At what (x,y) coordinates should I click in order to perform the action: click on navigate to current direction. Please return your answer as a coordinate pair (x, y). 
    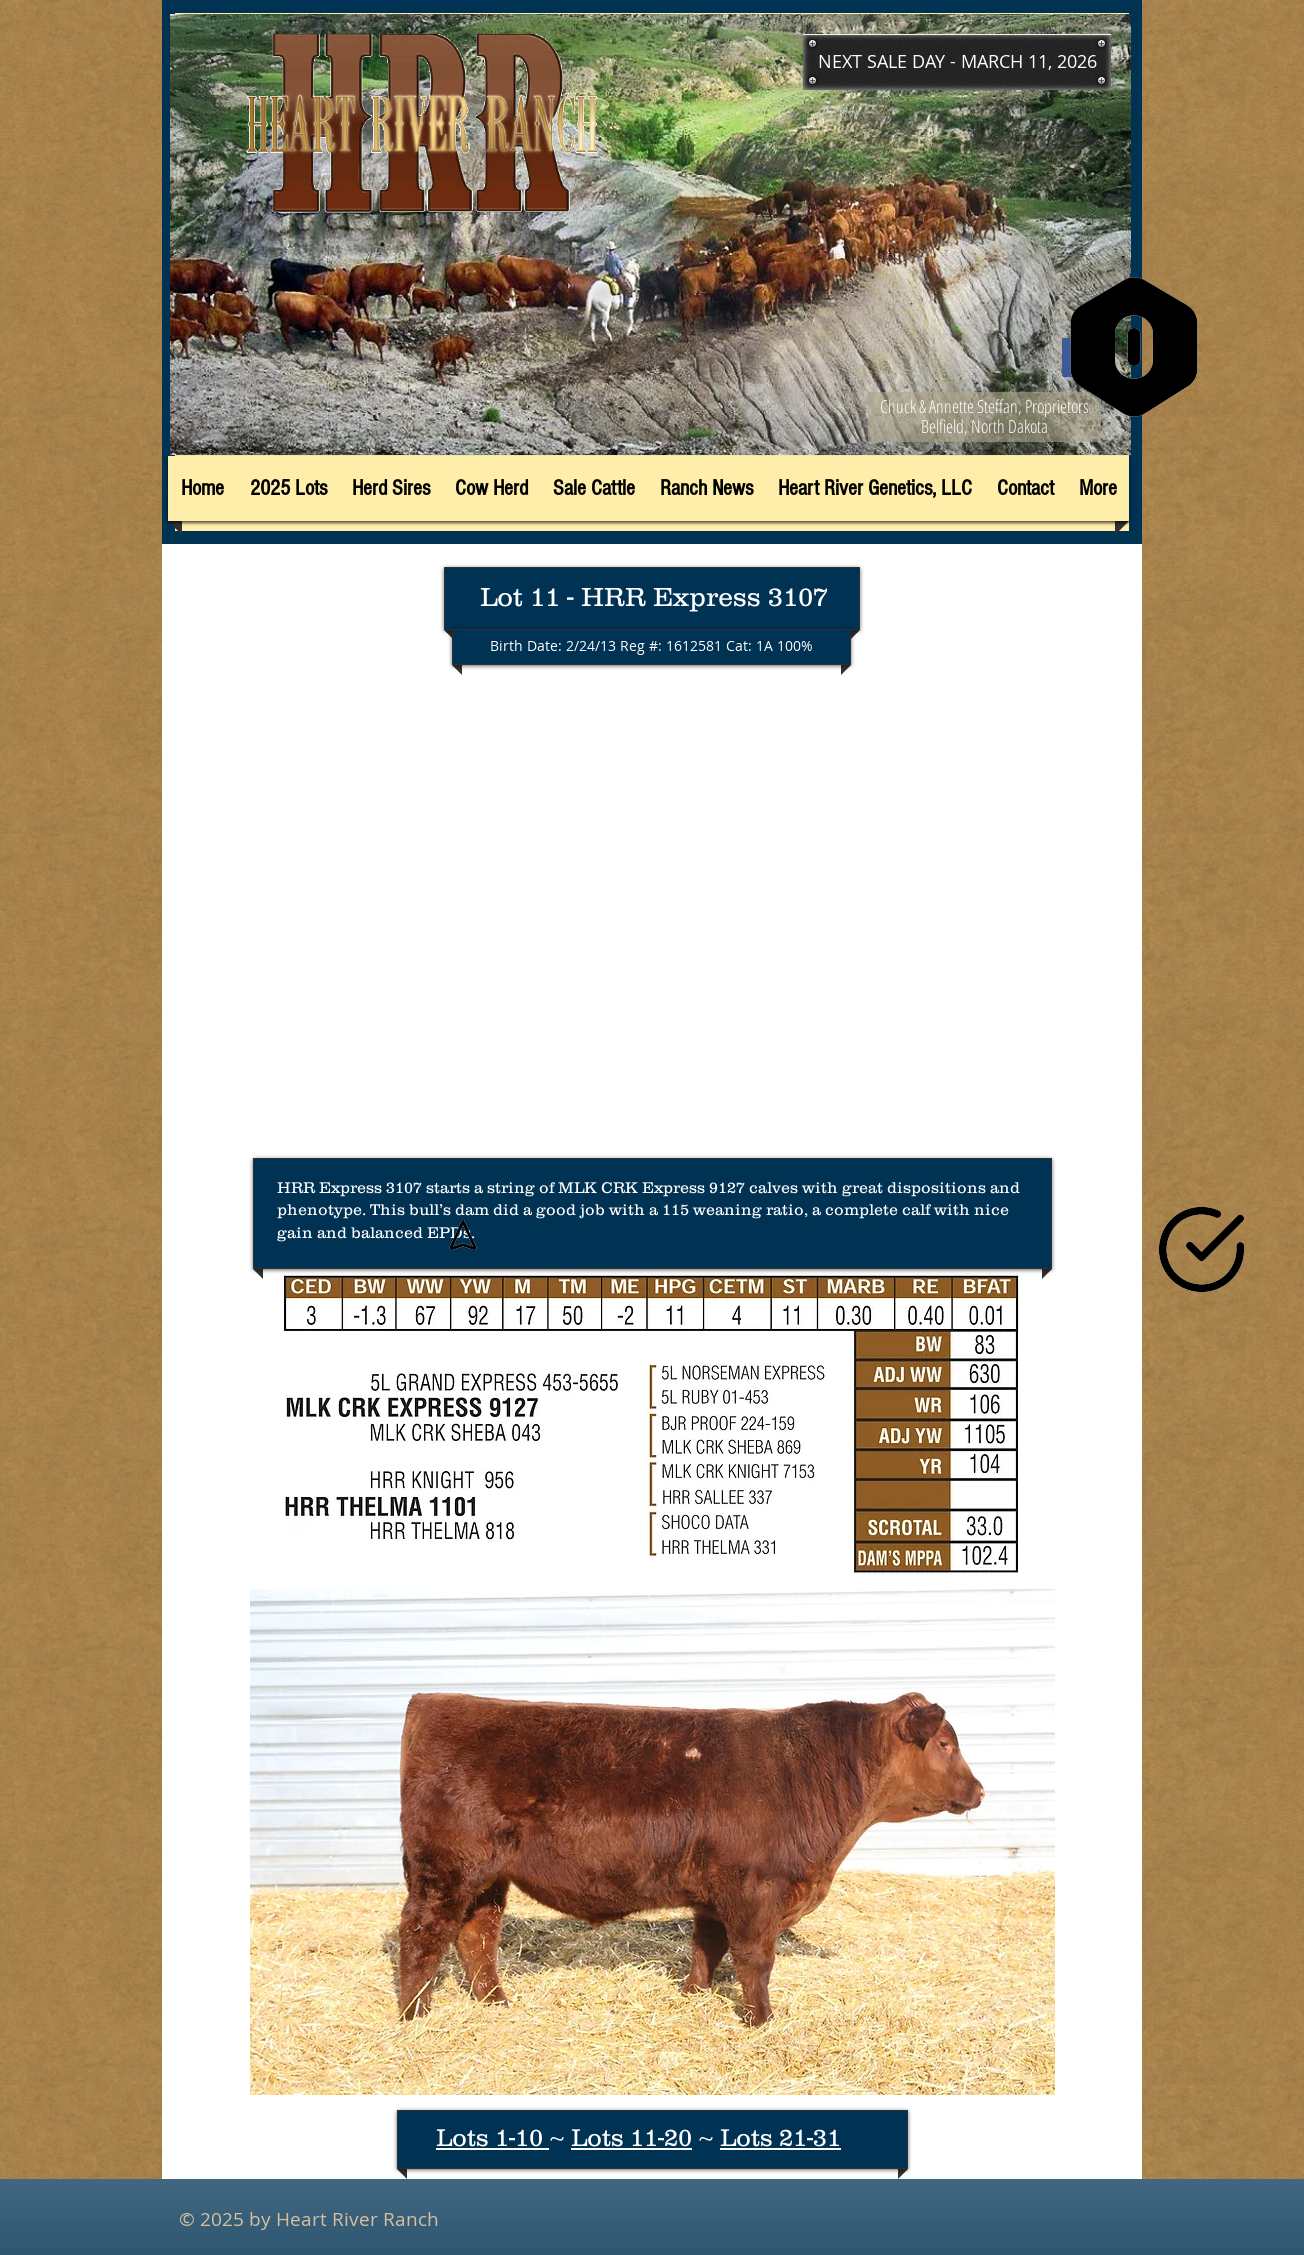
    Looking at the image, I should click on (463, 1235).